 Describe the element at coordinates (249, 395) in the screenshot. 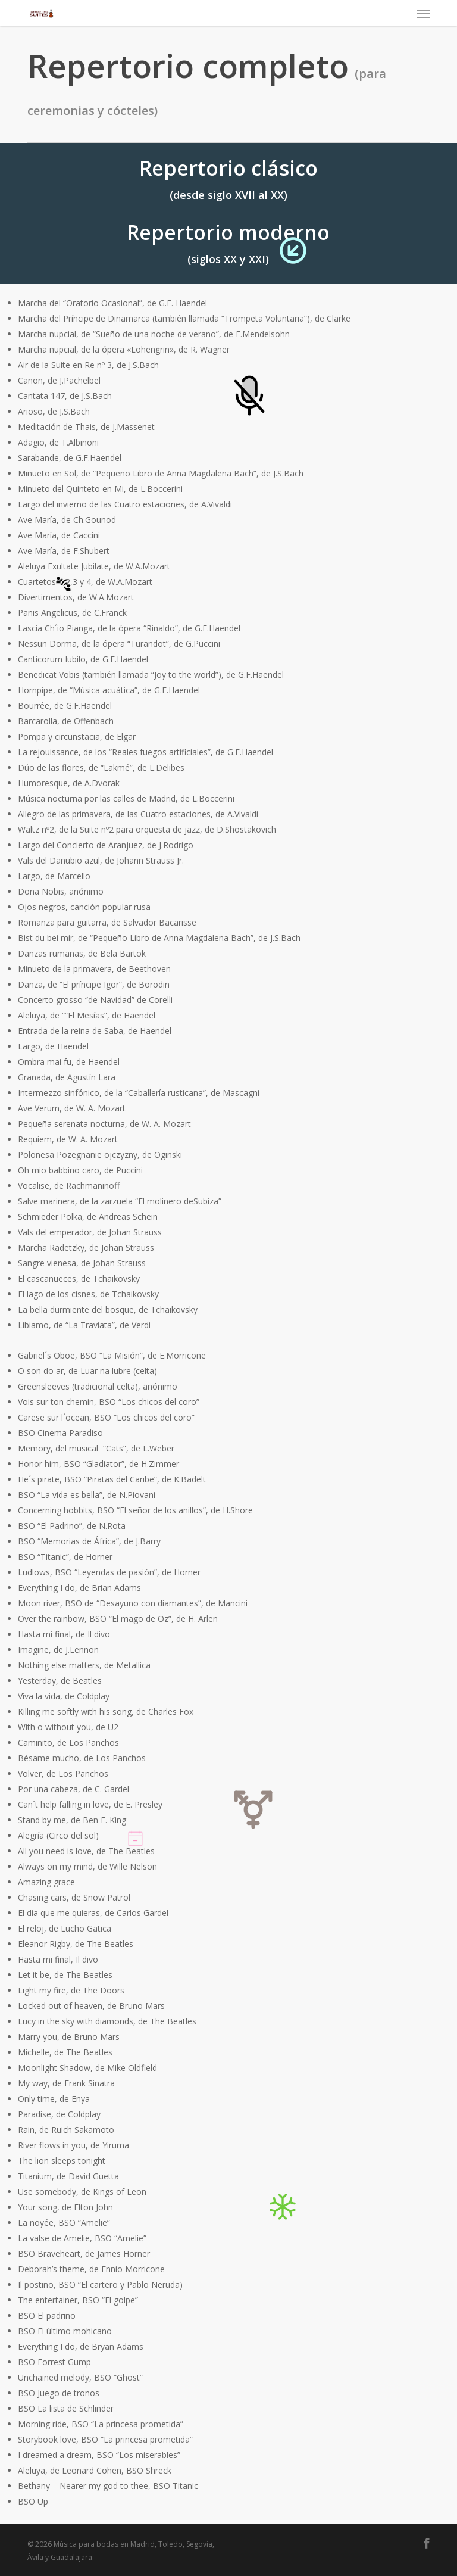

I see `mute your microphone` at that location.